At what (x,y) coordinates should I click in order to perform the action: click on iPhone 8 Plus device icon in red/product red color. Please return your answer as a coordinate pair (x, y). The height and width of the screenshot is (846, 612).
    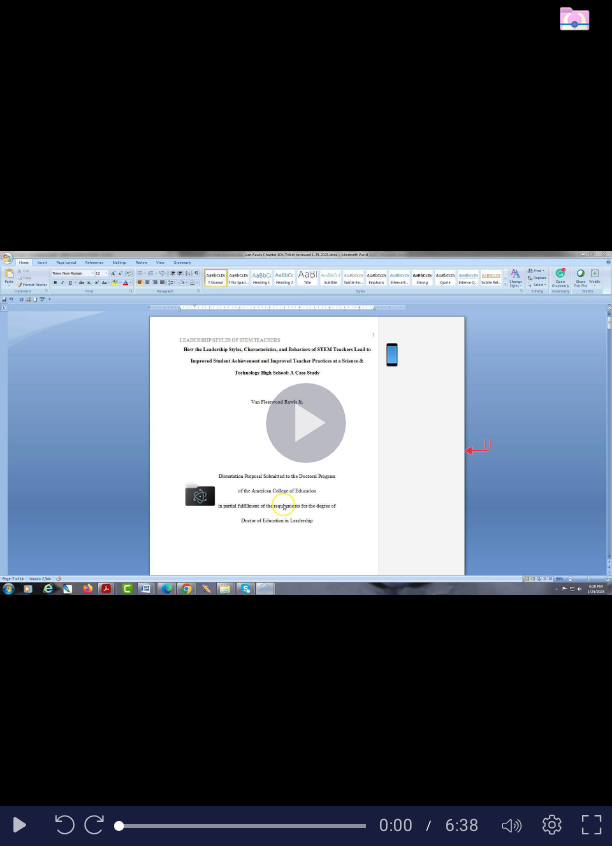
    Looking at the image, I should click on (392, 355).